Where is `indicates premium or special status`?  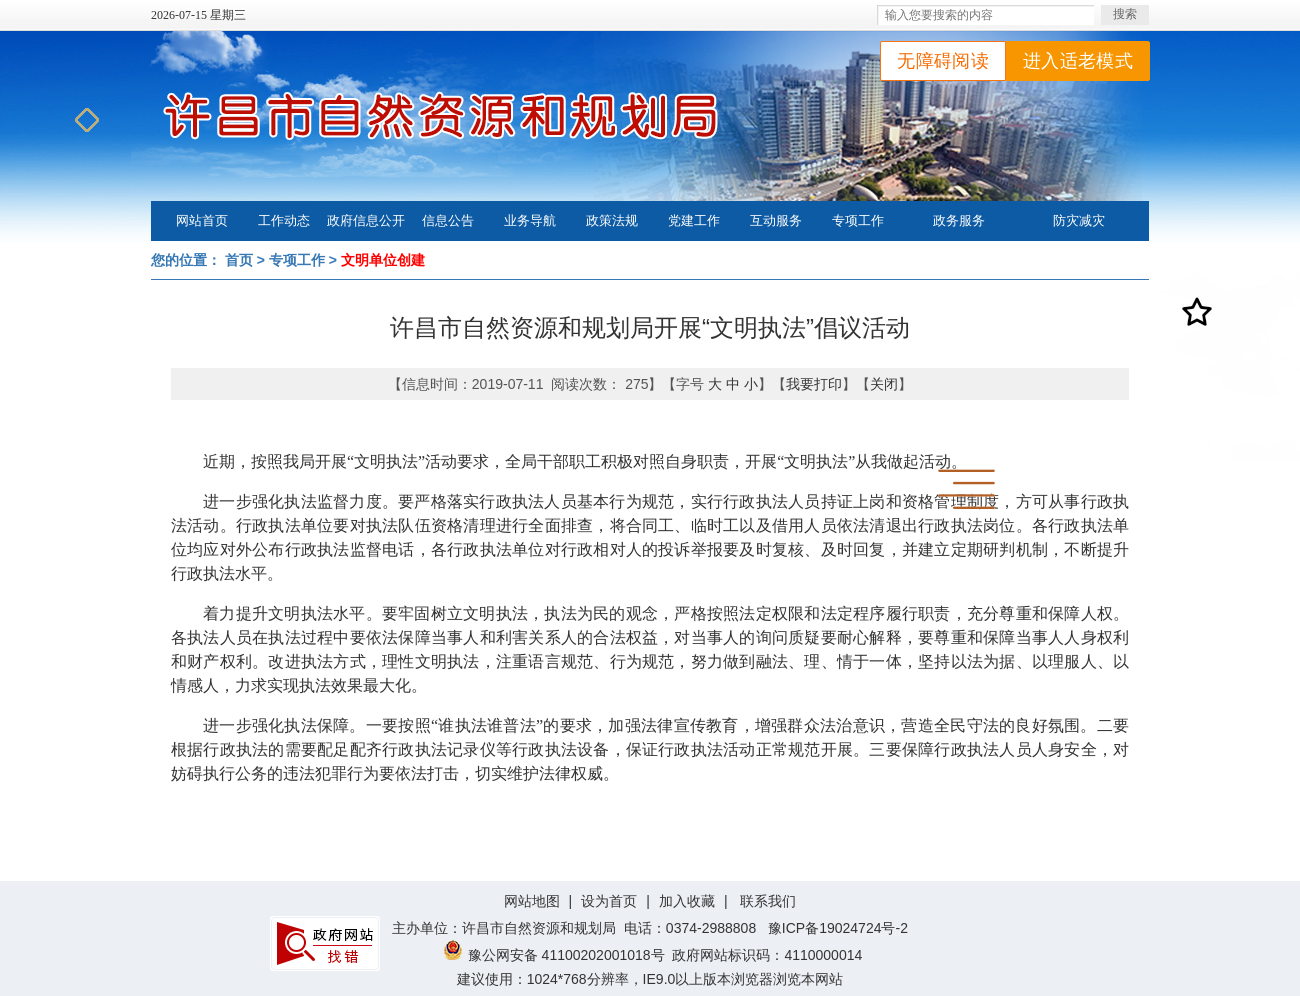
indicates premium or special status is located at coordinates (87, 120).